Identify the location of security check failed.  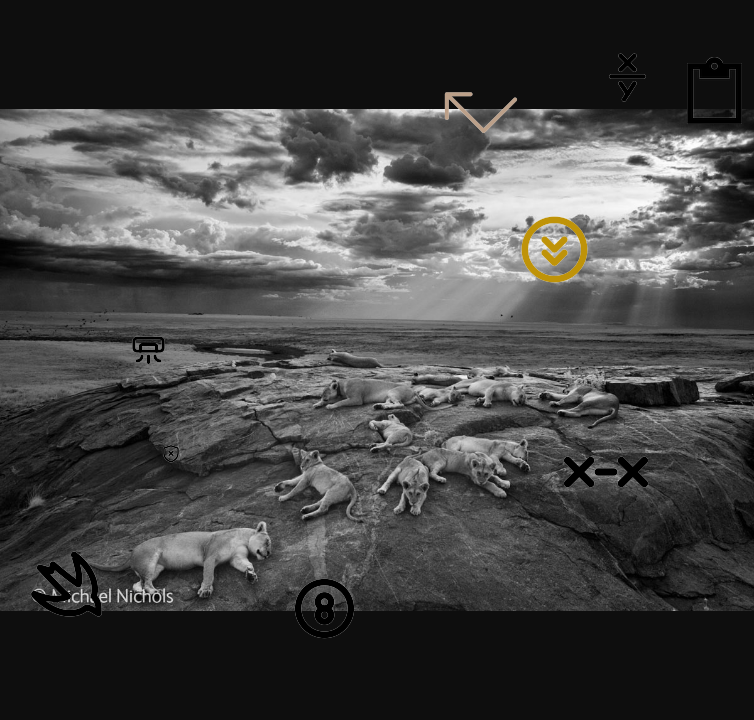
(171, 454).